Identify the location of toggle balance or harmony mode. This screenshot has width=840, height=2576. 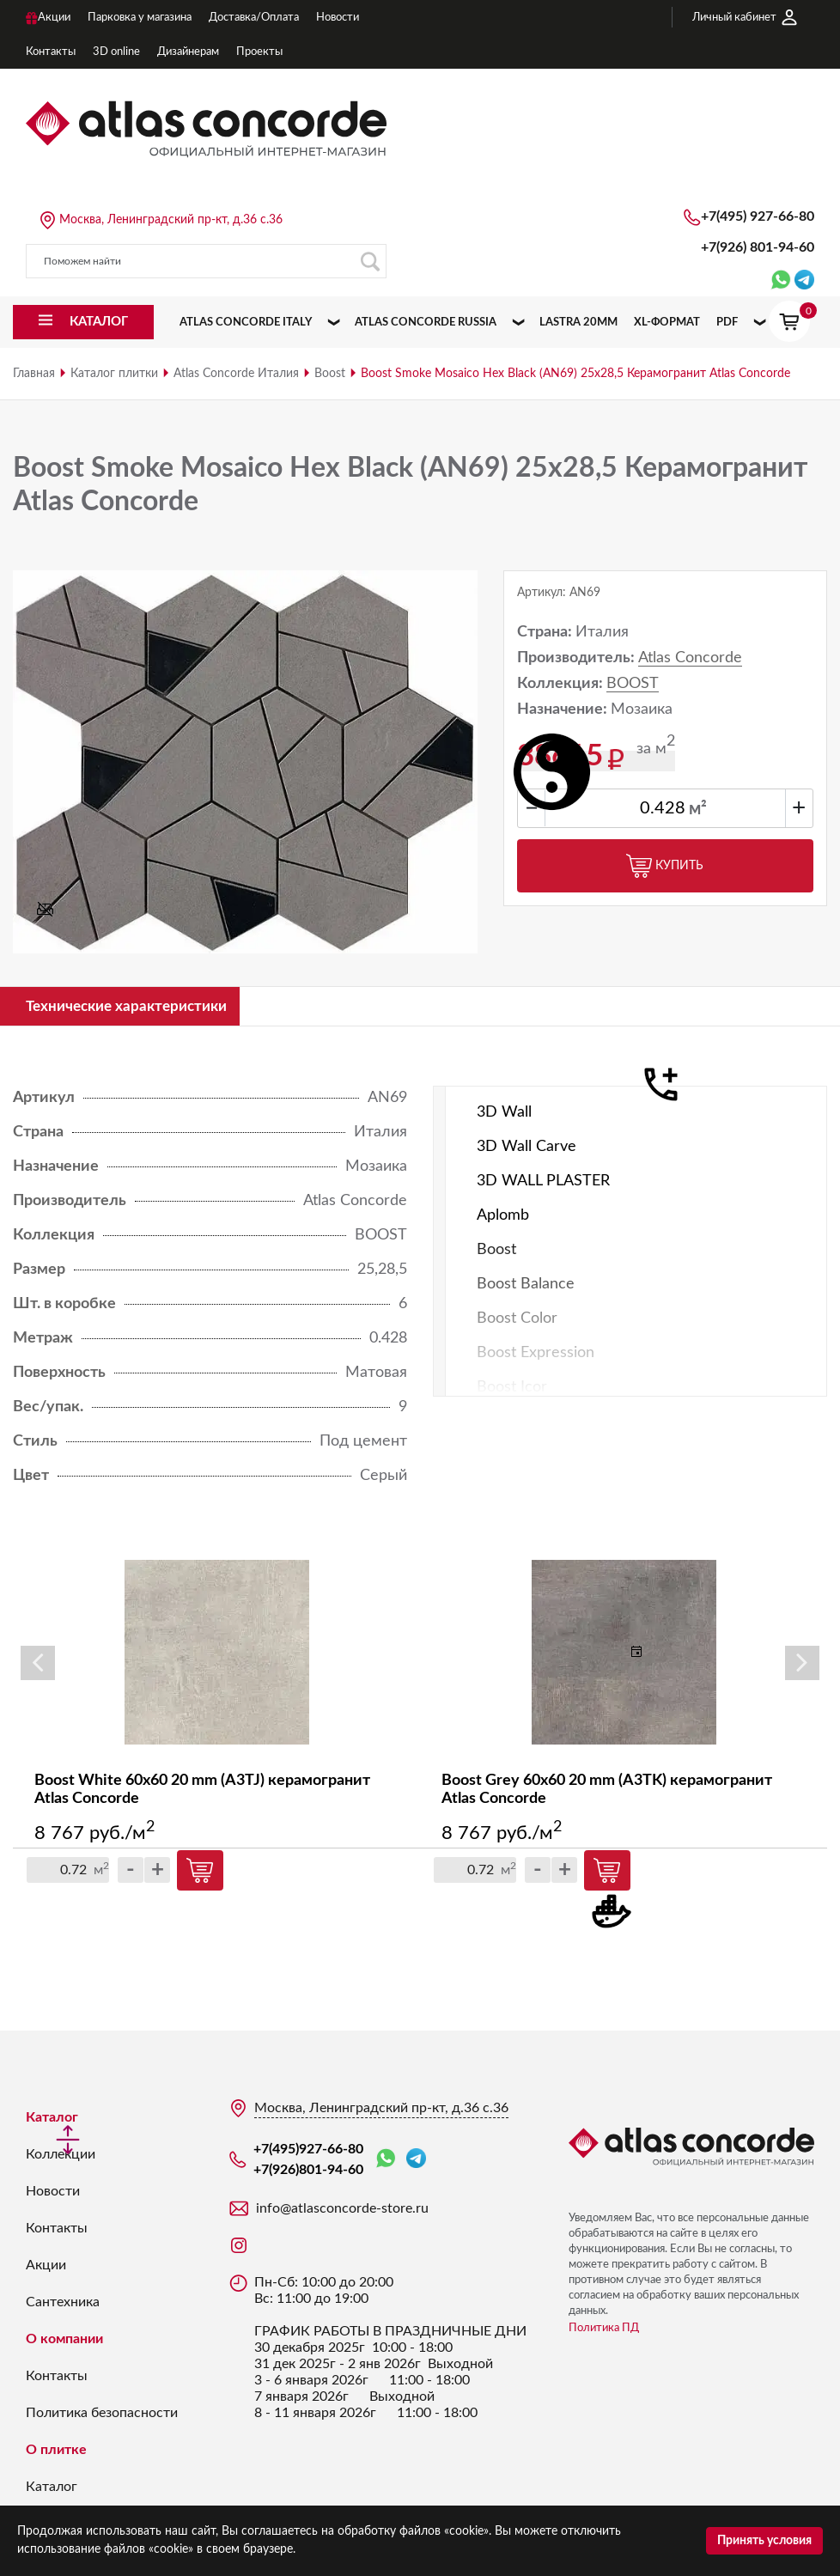
(551, 771).